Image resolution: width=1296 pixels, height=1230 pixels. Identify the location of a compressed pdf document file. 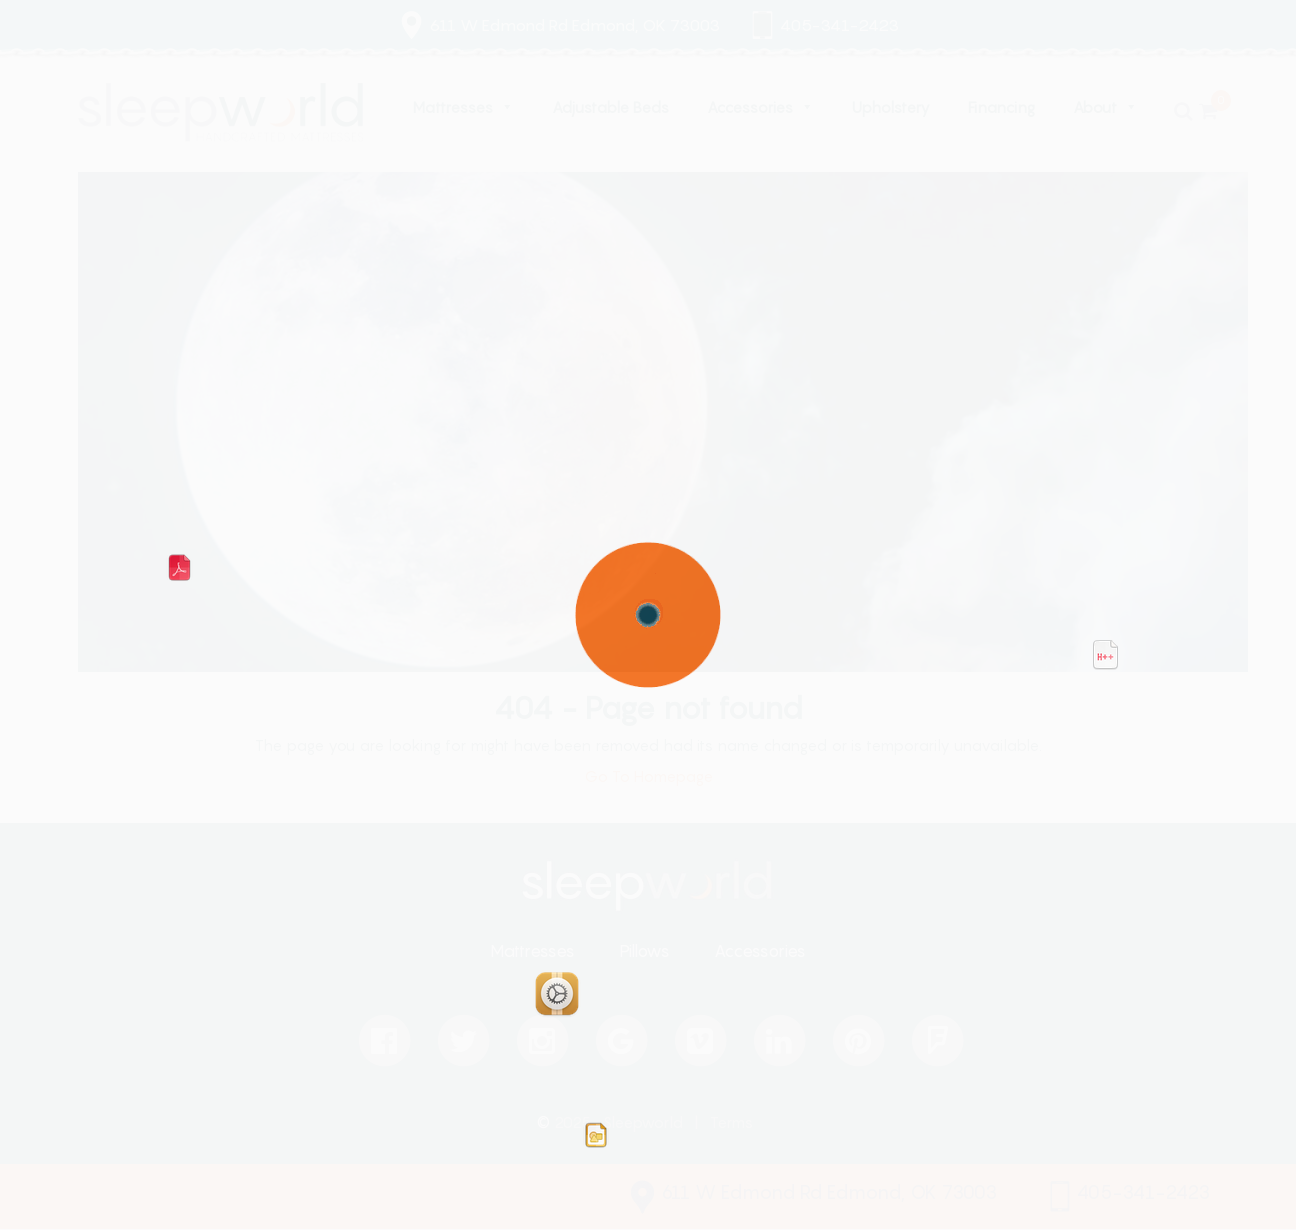
(179, 567).